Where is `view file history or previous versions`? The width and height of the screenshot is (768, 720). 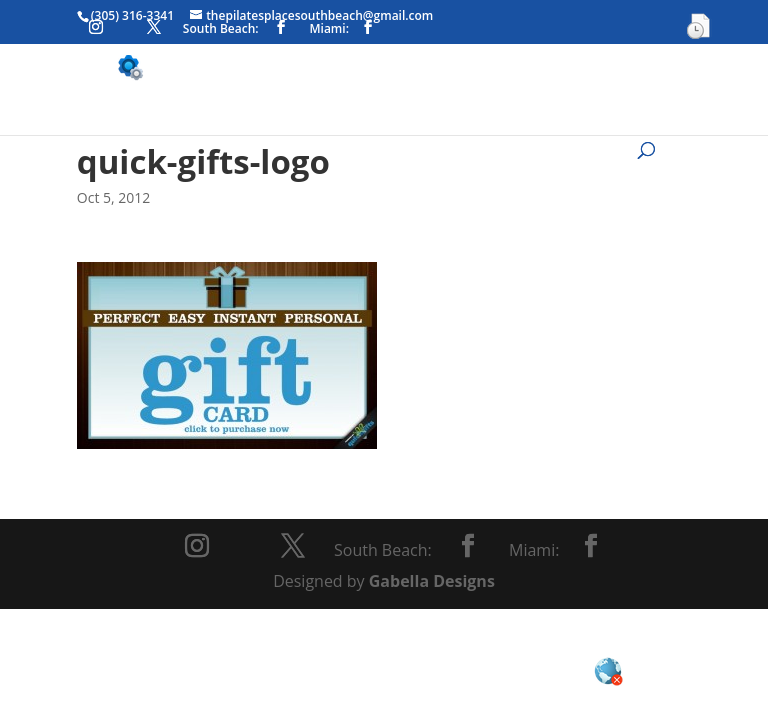
view file history or previous versions is located at coordinates (700, 25).